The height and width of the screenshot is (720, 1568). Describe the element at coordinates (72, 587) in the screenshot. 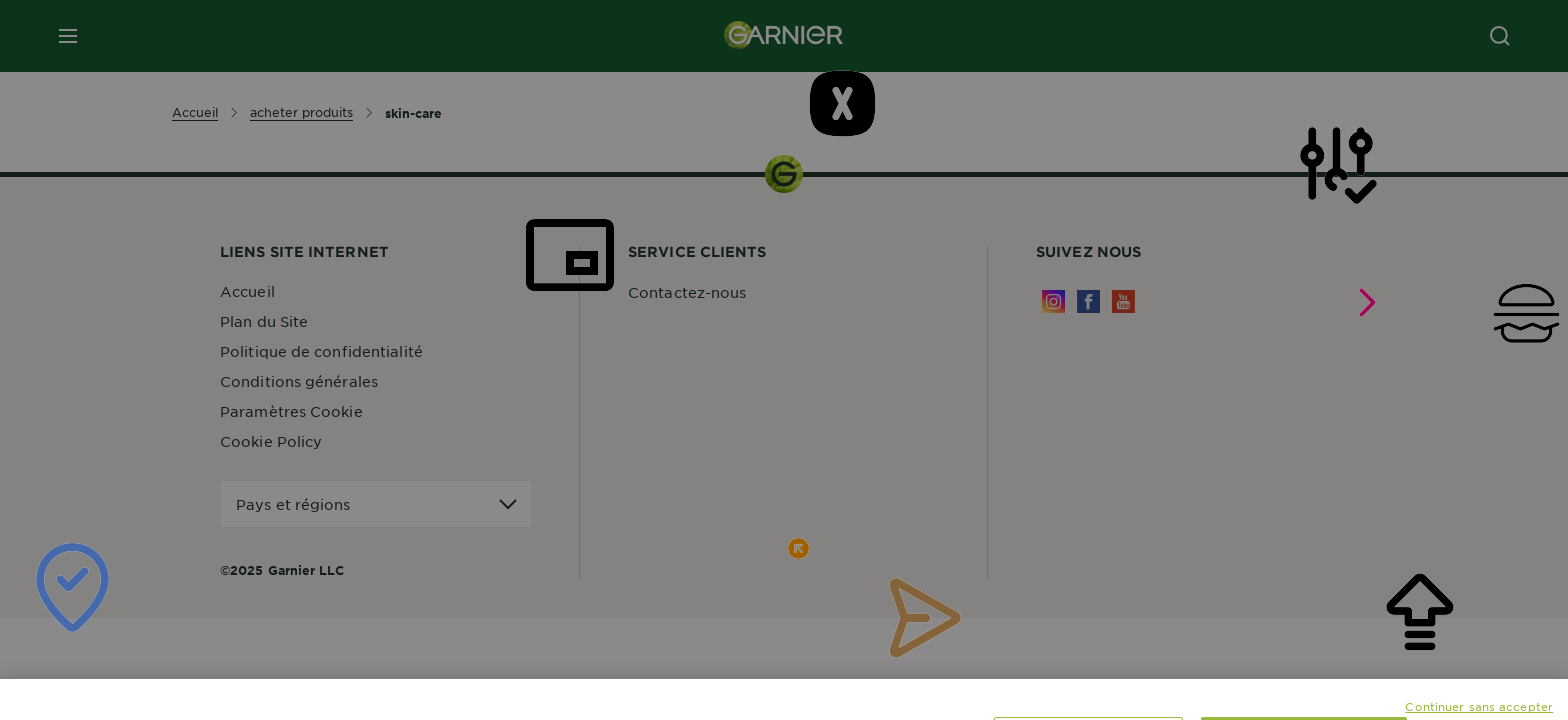

I see `confirmed or verified location` at that location.